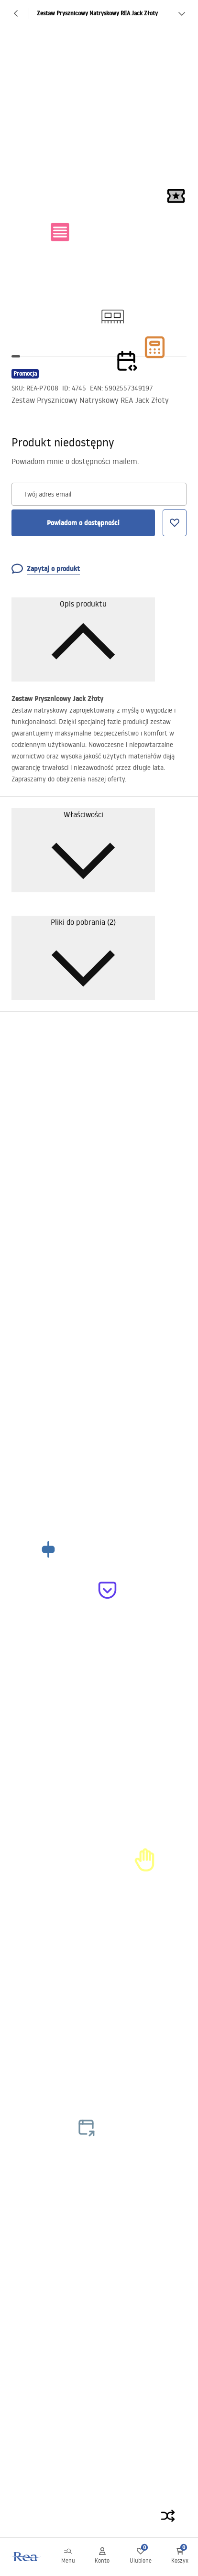 This screenshot has height=2576, width=198. I want to click on center align content horizontally, so click(48, 1549).